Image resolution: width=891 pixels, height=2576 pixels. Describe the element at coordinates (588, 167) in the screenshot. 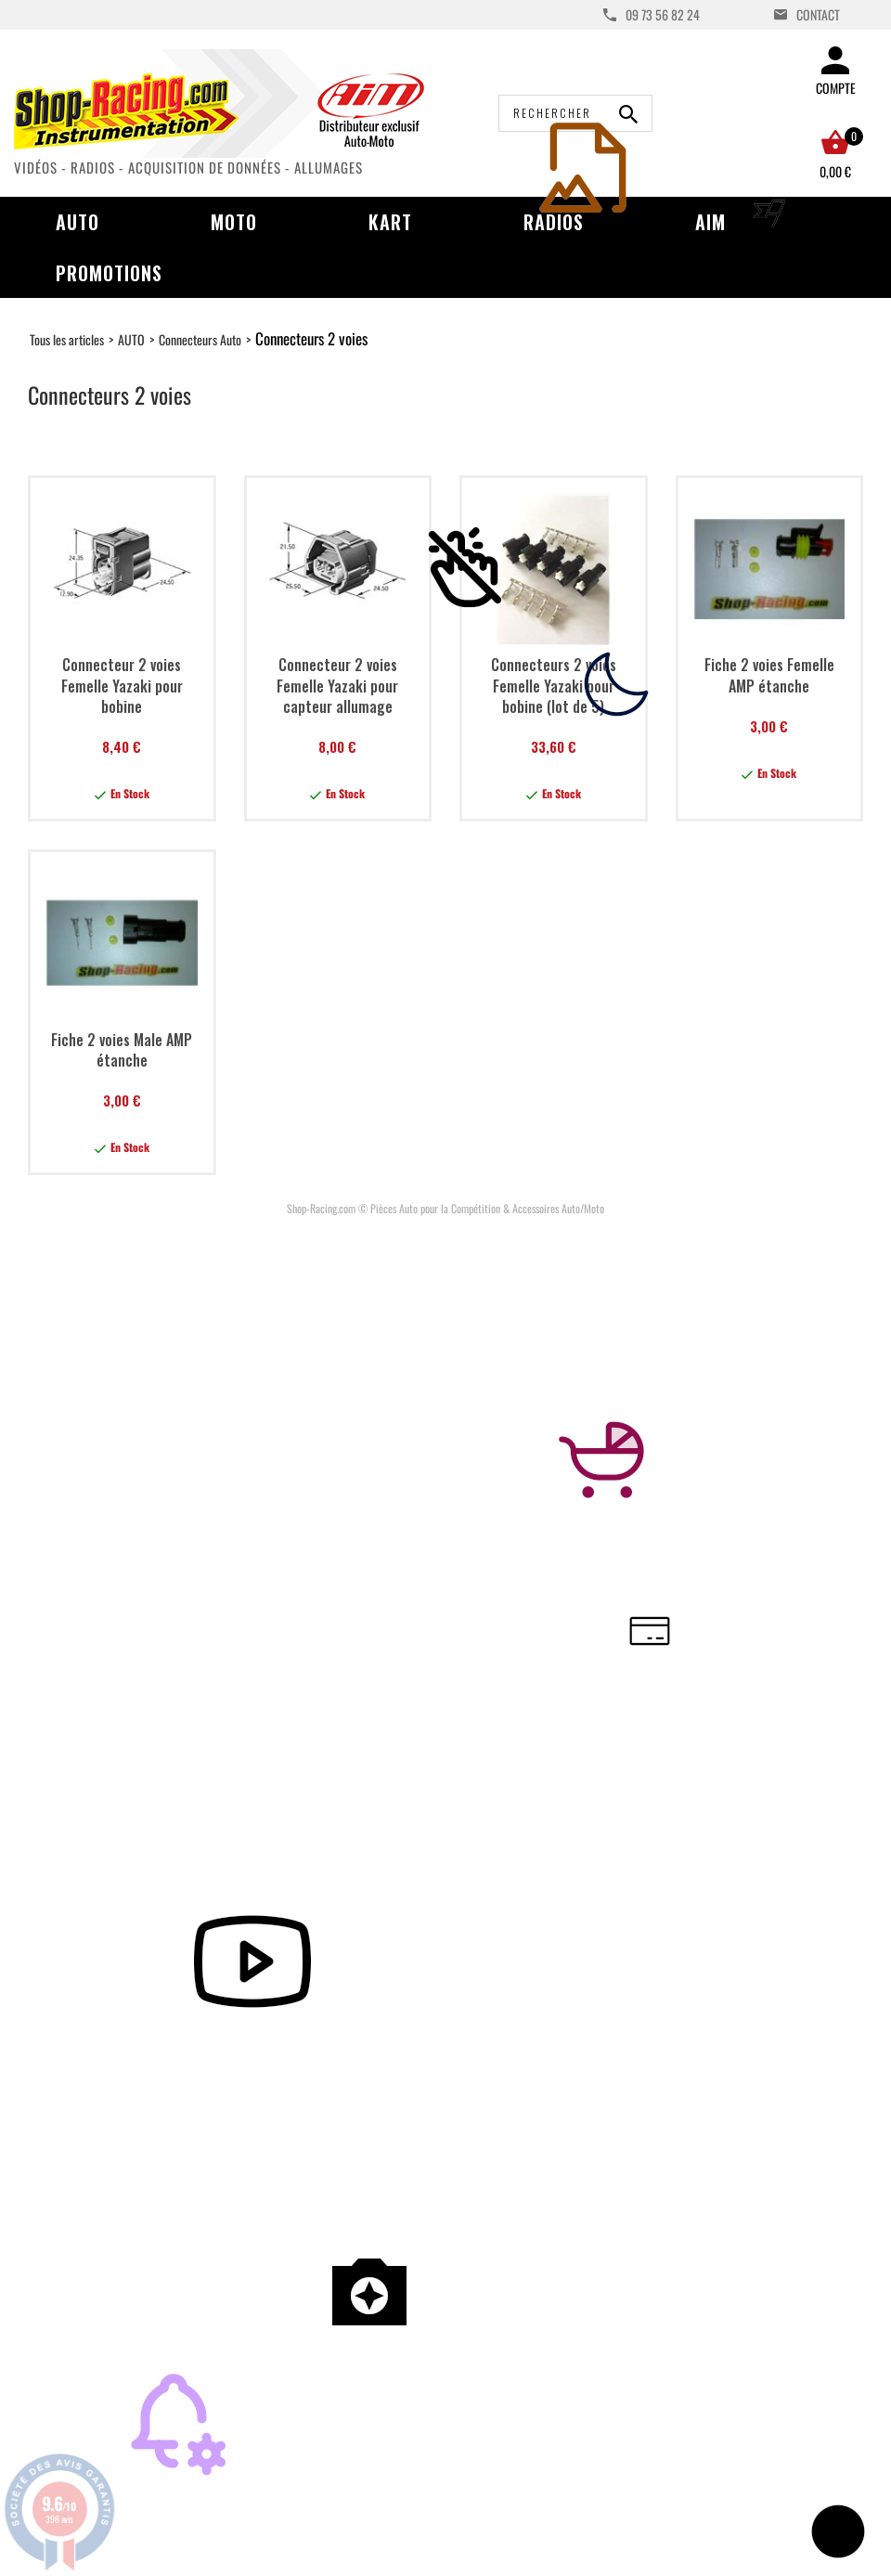

I see `view image file` at that location.